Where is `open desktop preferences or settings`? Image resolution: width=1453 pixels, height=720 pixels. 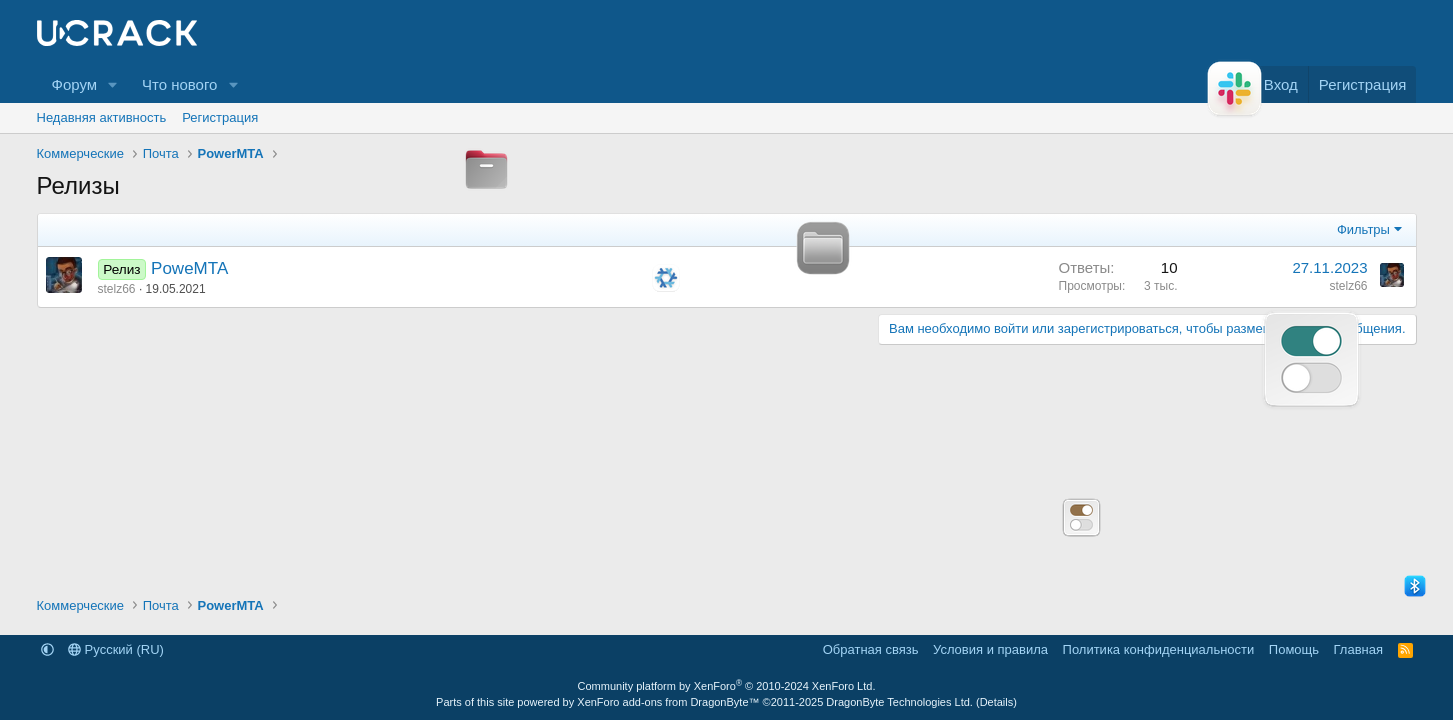 open desktop preferences or settings is located at coordinates (1081, 517).